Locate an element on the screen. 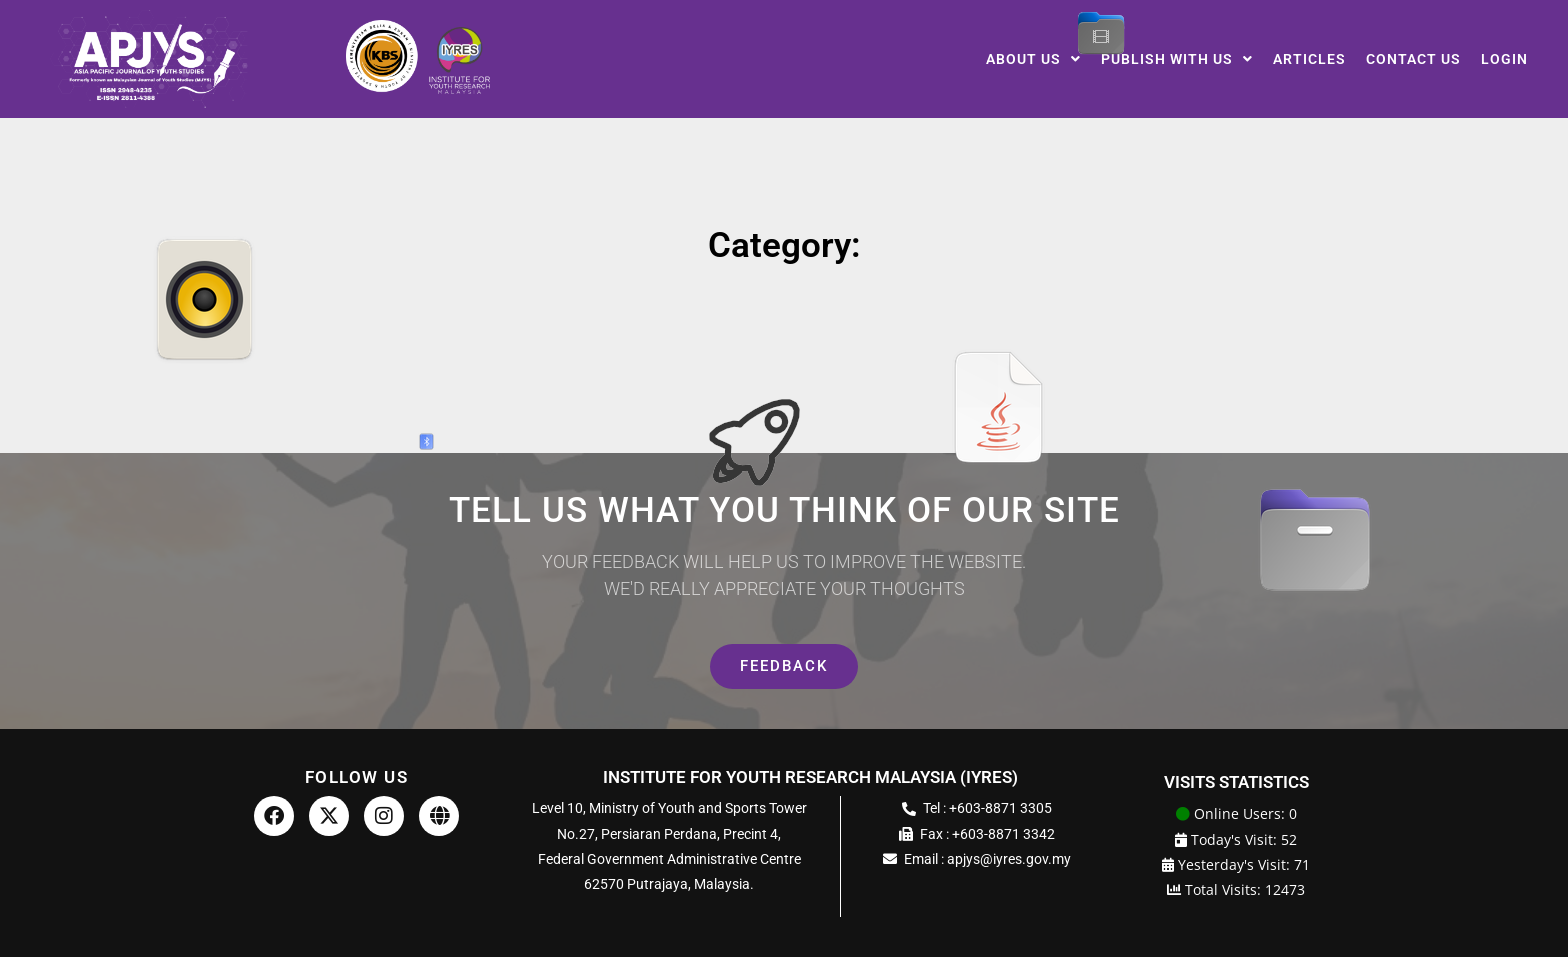  java source code file is located at coordinates (998, 407).